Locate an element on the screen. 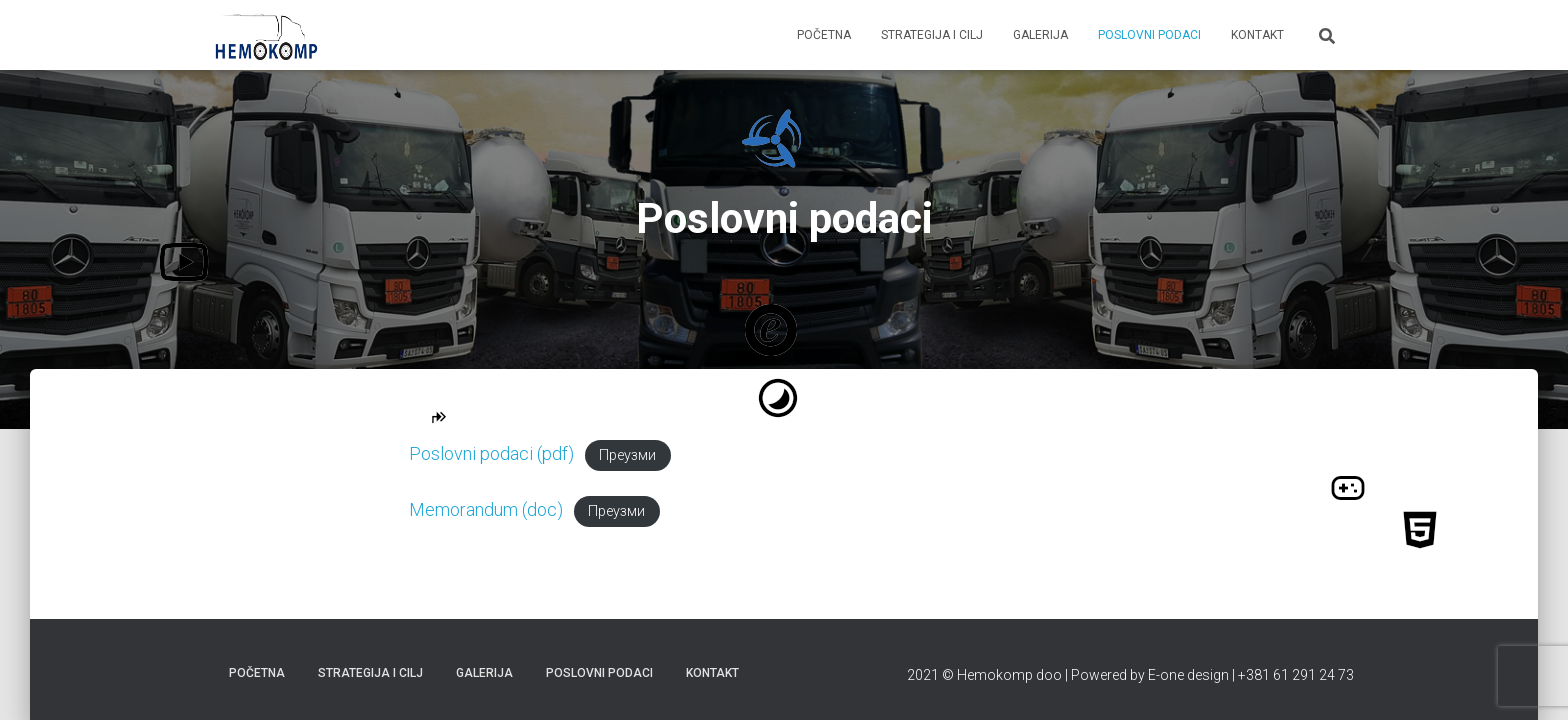 This screenshot has width=1568, height=720. trusted shops certification badge indicating verified seller status is located at coordinates (771, 330).